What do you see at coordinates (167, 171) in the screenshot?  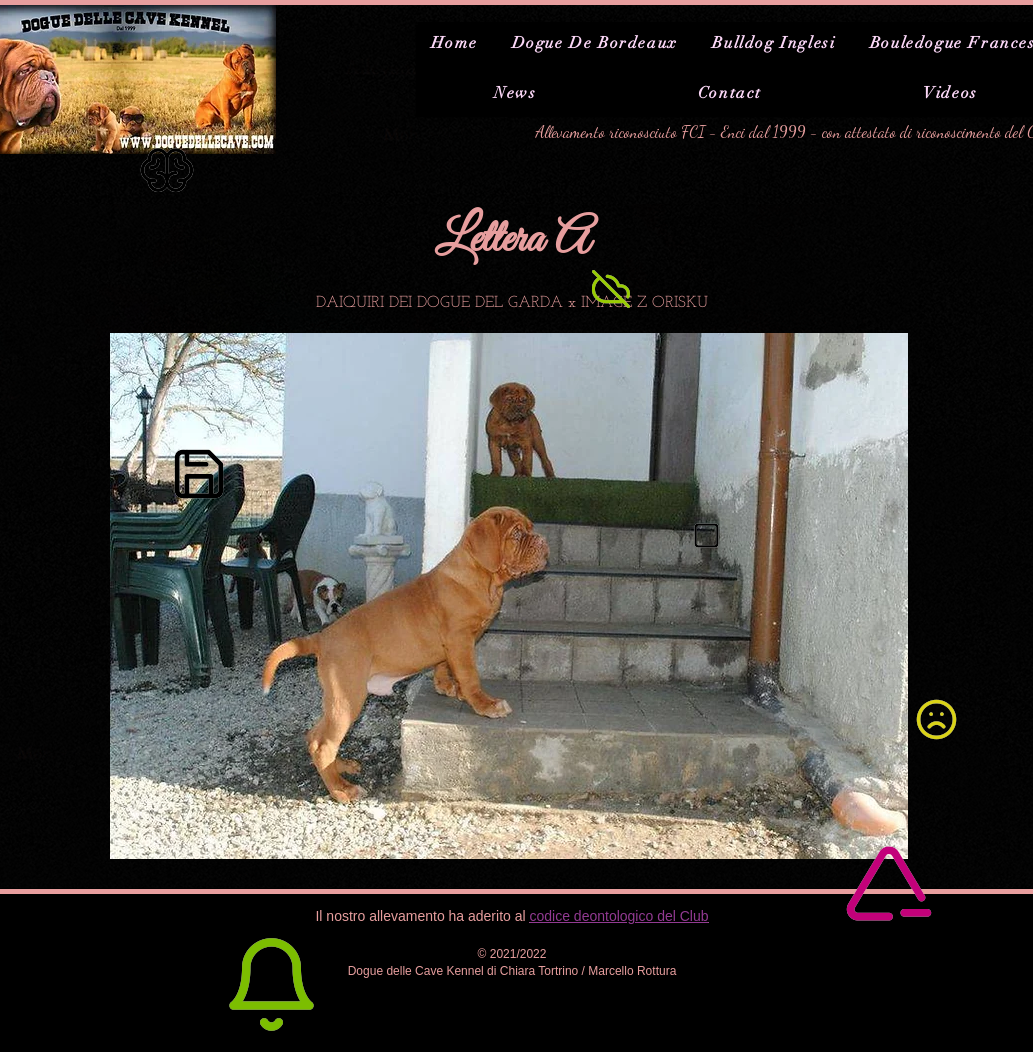 I see `access AI or smart features` at bounding box center [167, 171].